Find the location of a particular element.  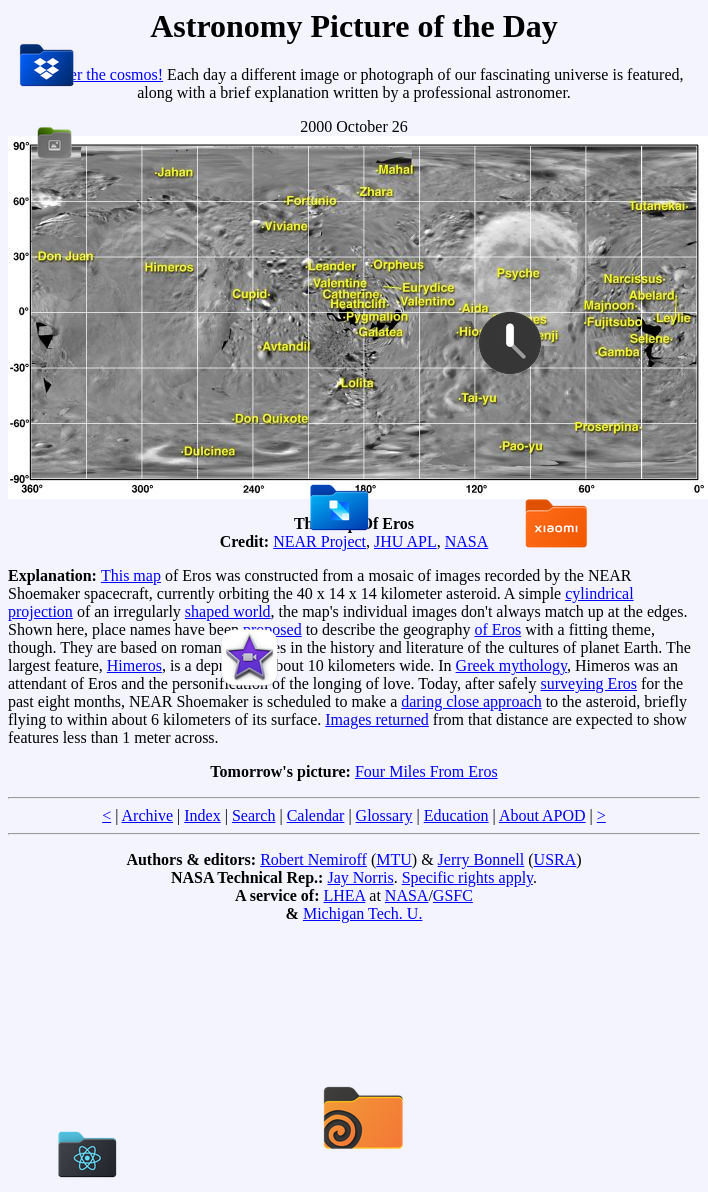

open react project folder is located at coordinates (87, 1156).